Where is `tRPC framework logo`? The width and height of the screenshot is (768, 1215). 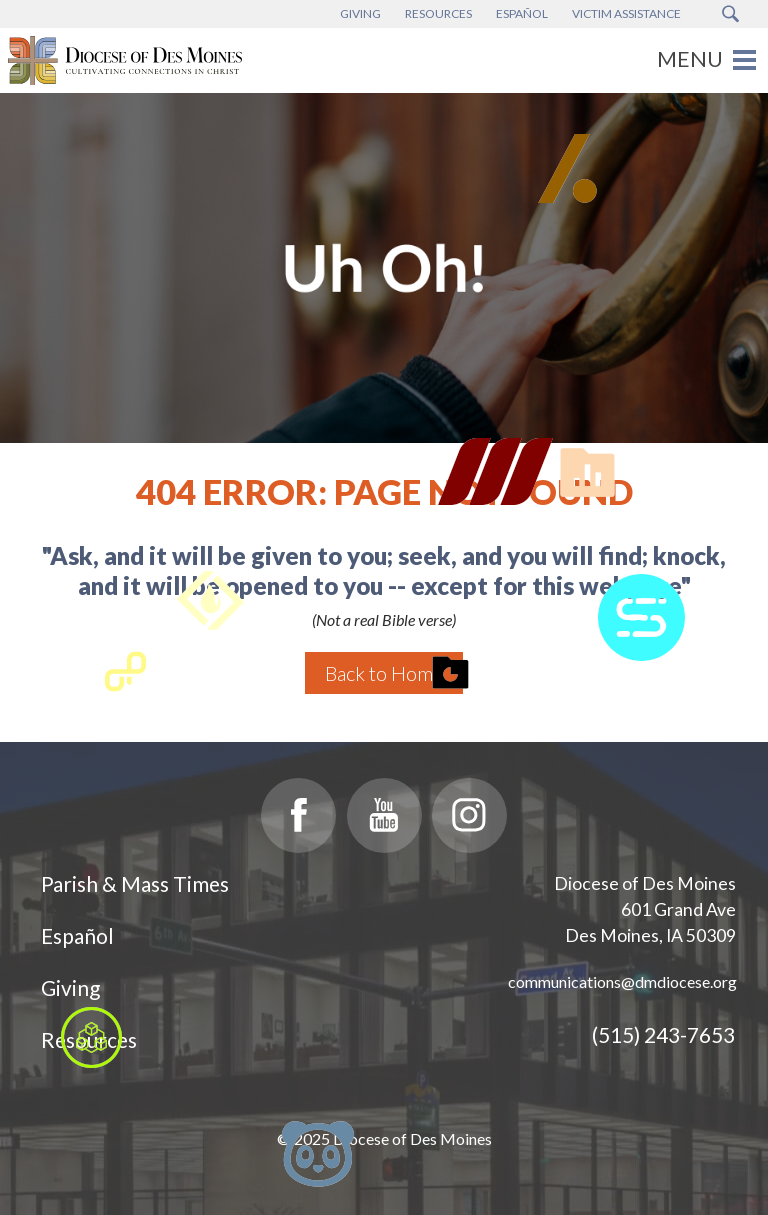 tRPC framework logo is located at coordinates (91, 1037).